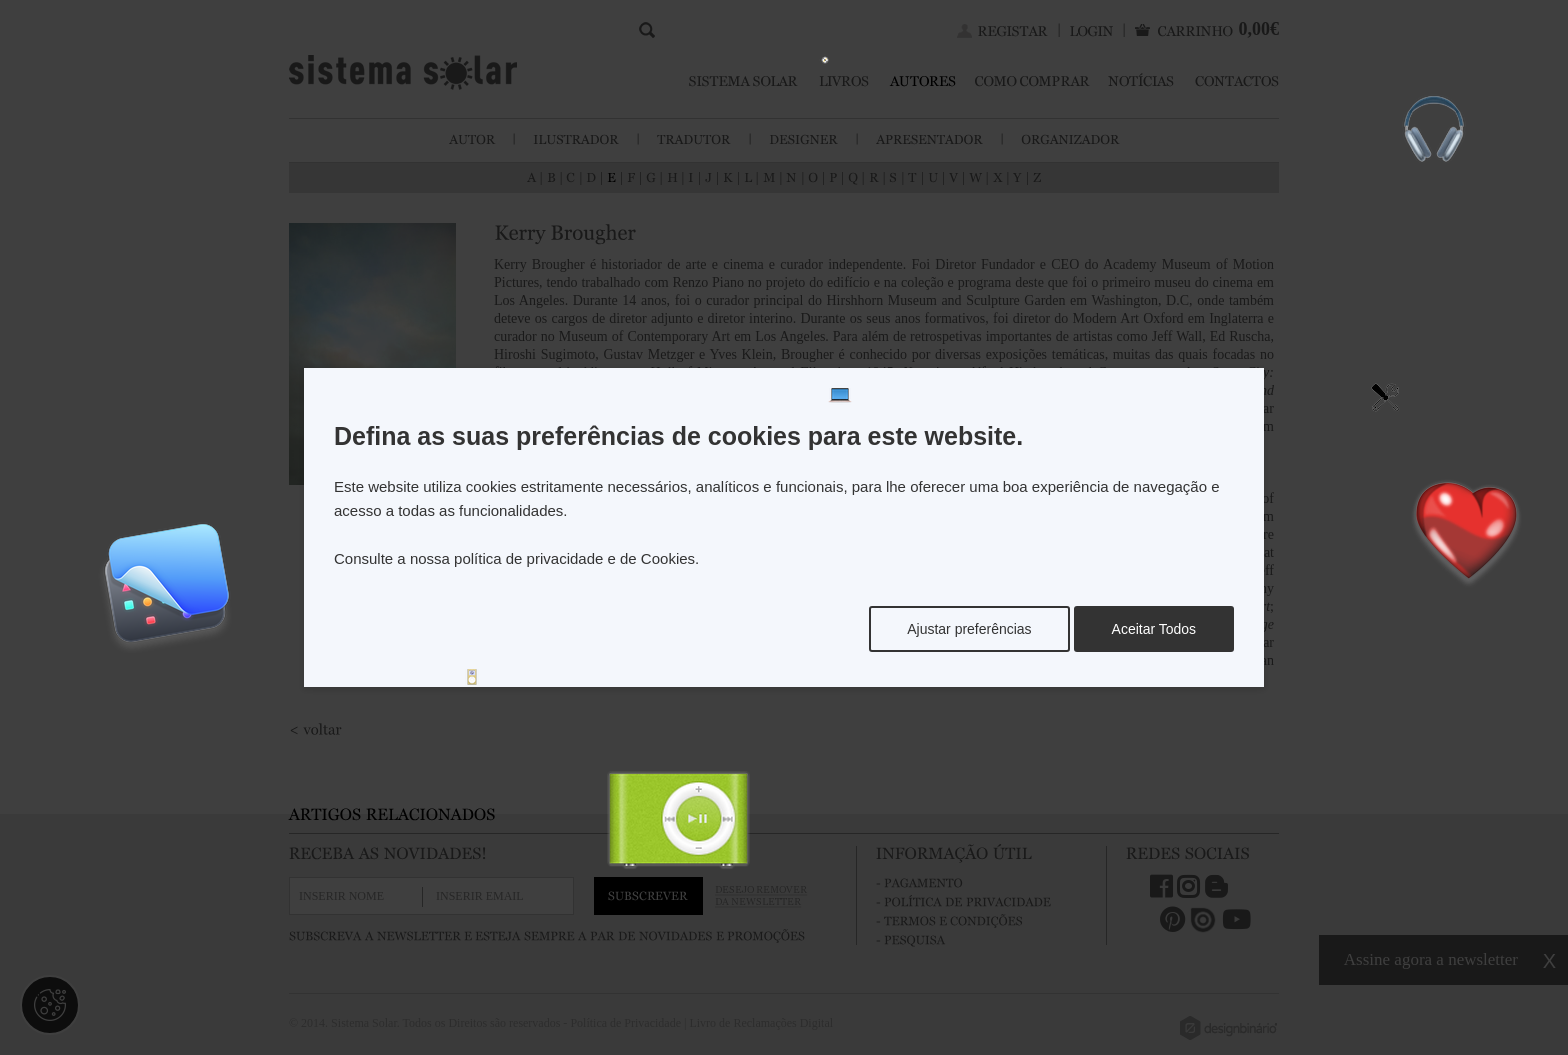 The image size is (1568, 1055). I want to click on access your favorite items, so click(1471, 533).